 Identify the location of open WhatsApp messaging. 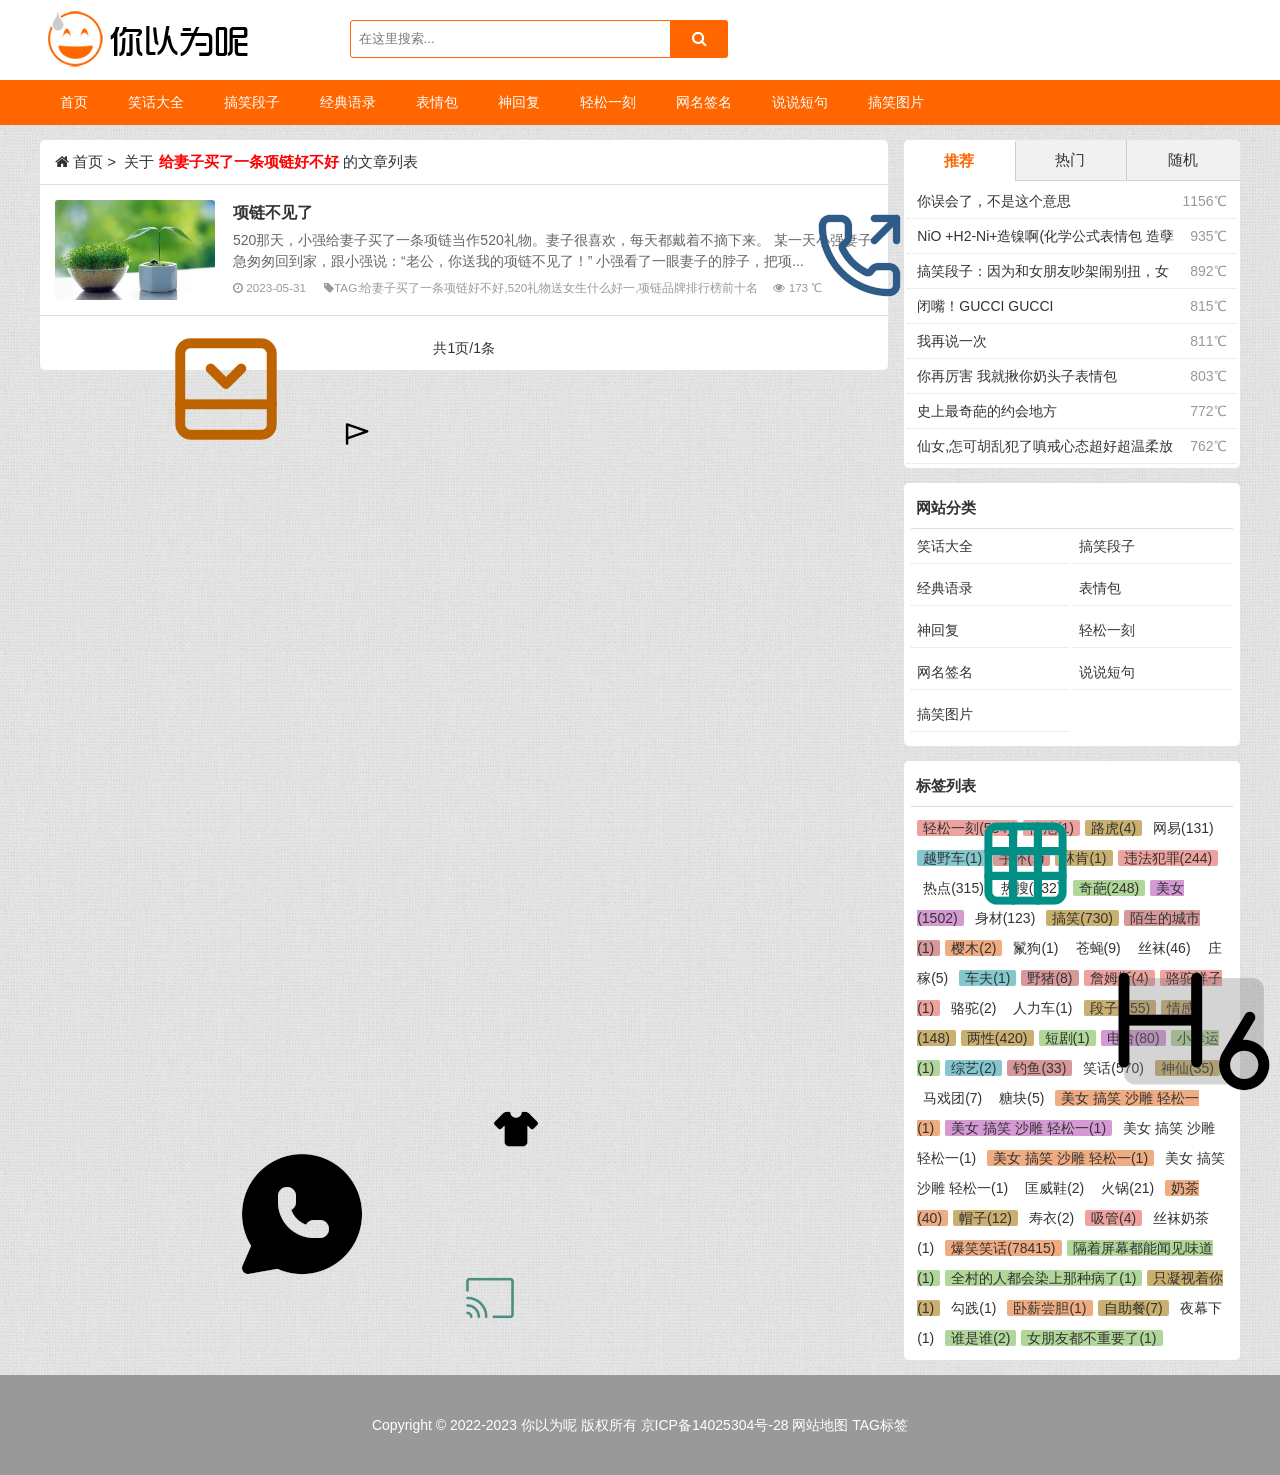
(302, 1214).